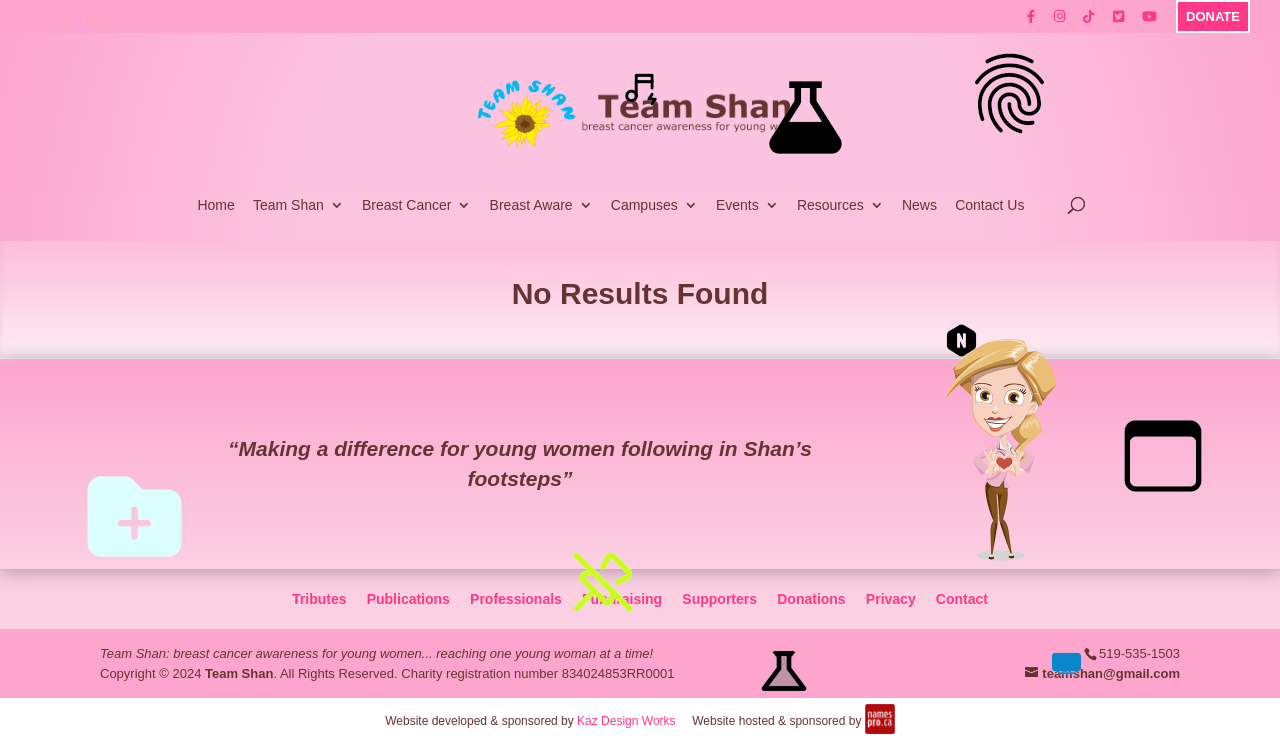 The image size is (1280, 745). What do you see at coordinates (1163, 456) in the screenshot?
I see `open multiple browser windows` at bounding box center [1163, 456].